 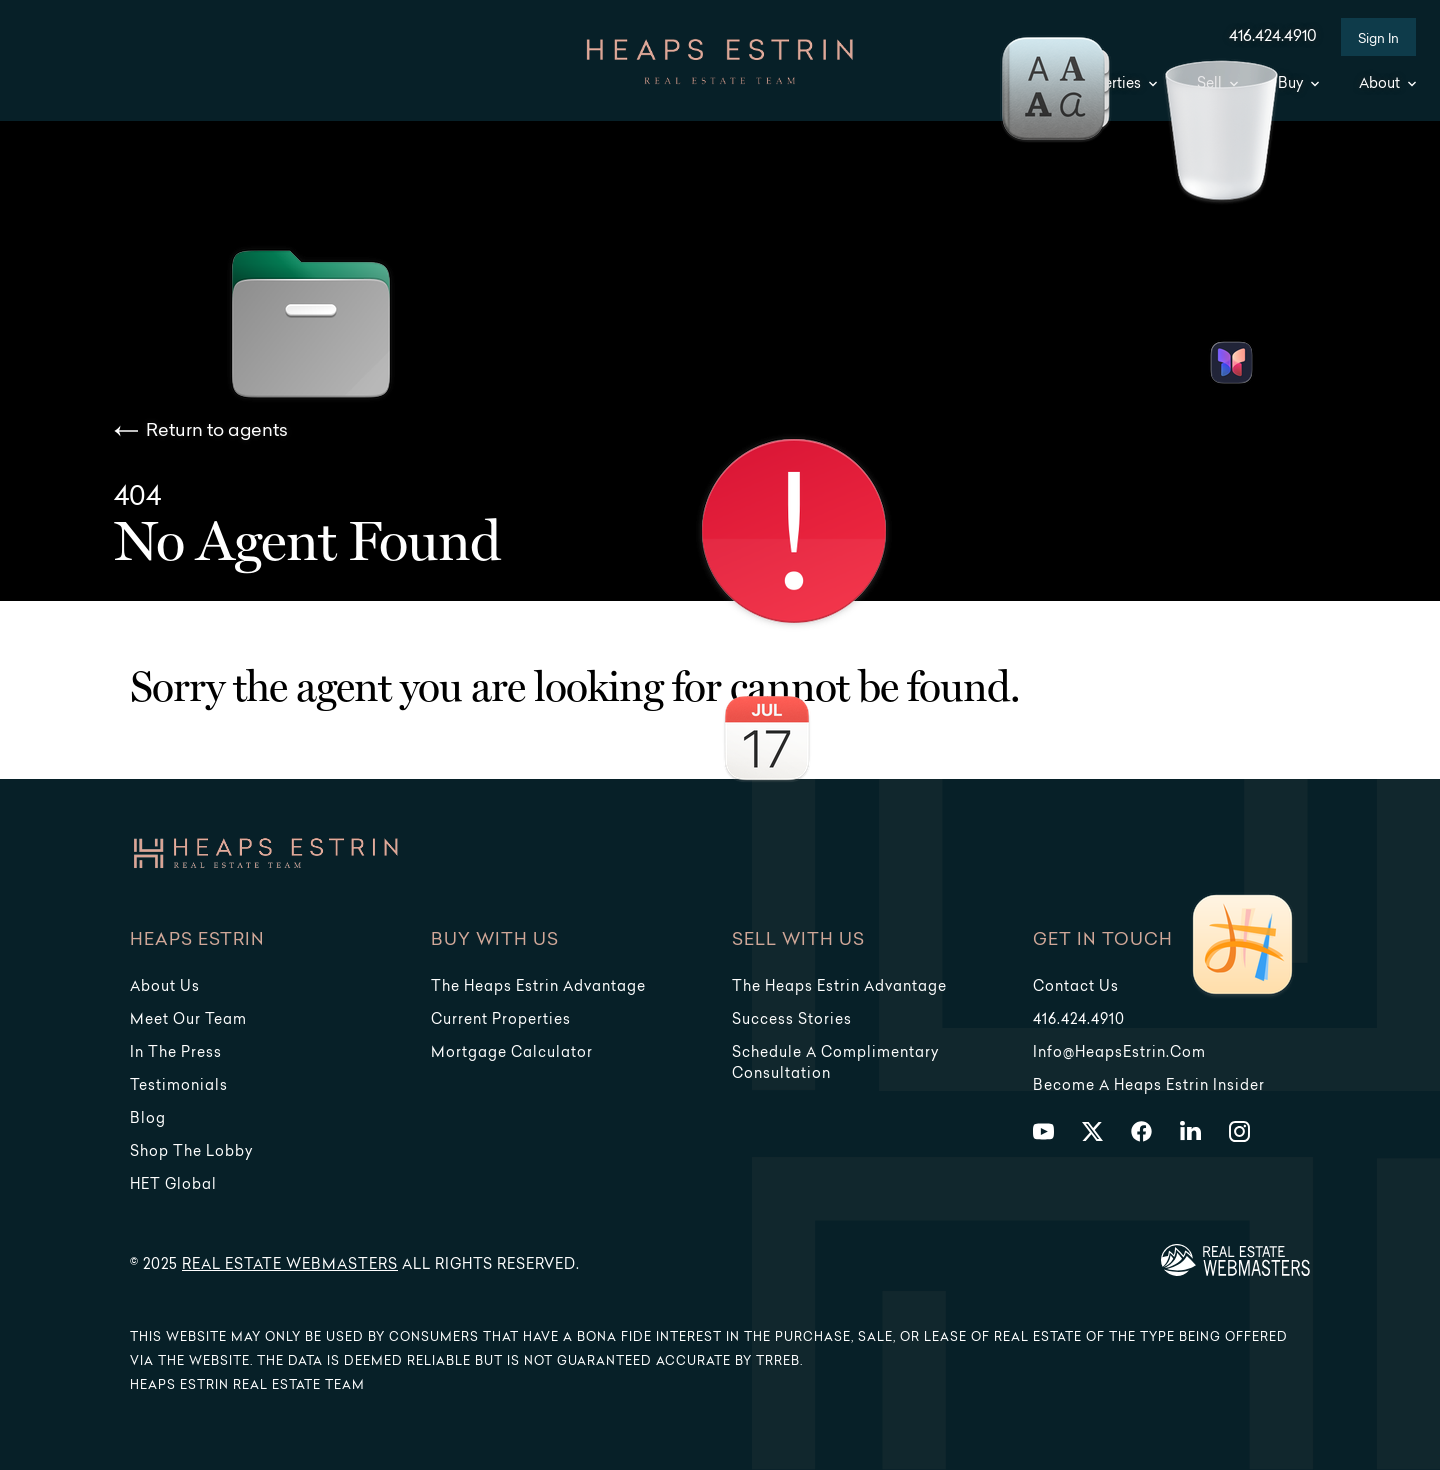 What do you see at coordinates (1221, 129) in the screenshot?
I see `open the trash to view deleted items` at bounding box center [1221, 129].